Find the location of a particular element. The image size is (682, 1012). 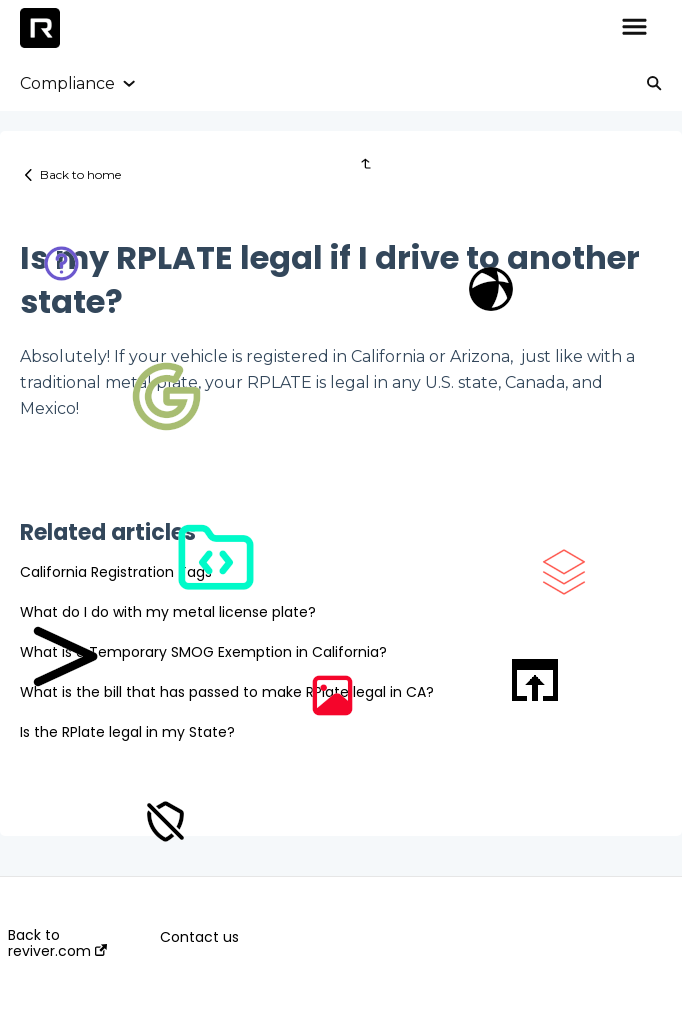

view layers or stacked content is located at coordinates (564, 572).